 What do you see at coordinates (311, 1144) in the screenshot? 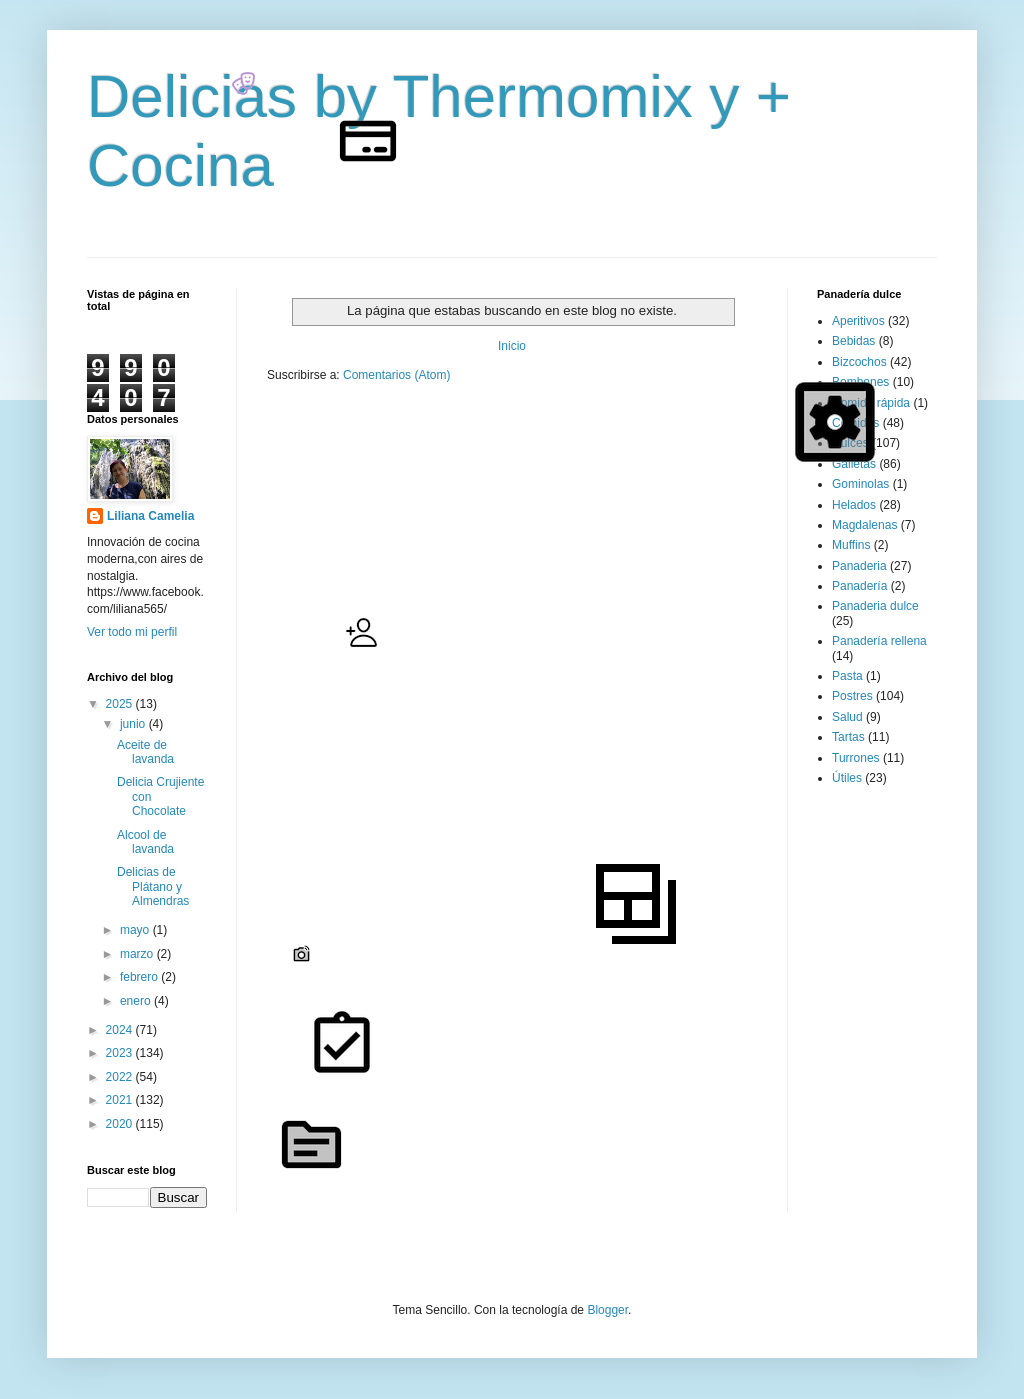
I see `browse topics or categories` at bounding box center [311, 1144].